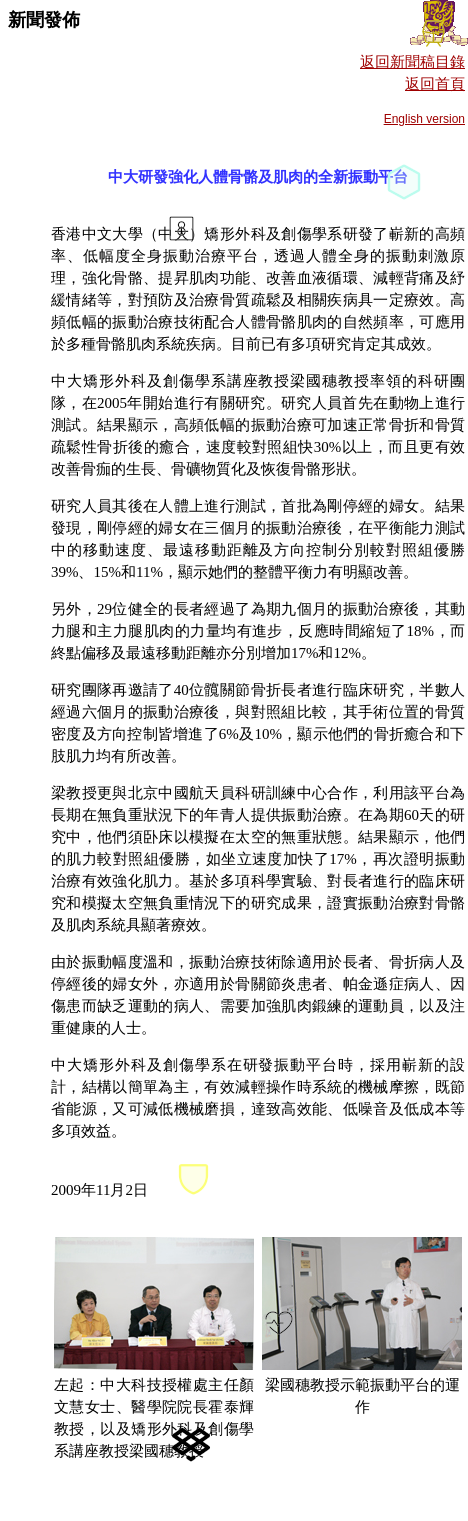  I want to click on open dropbox cloud storage, so click(191, 1443).